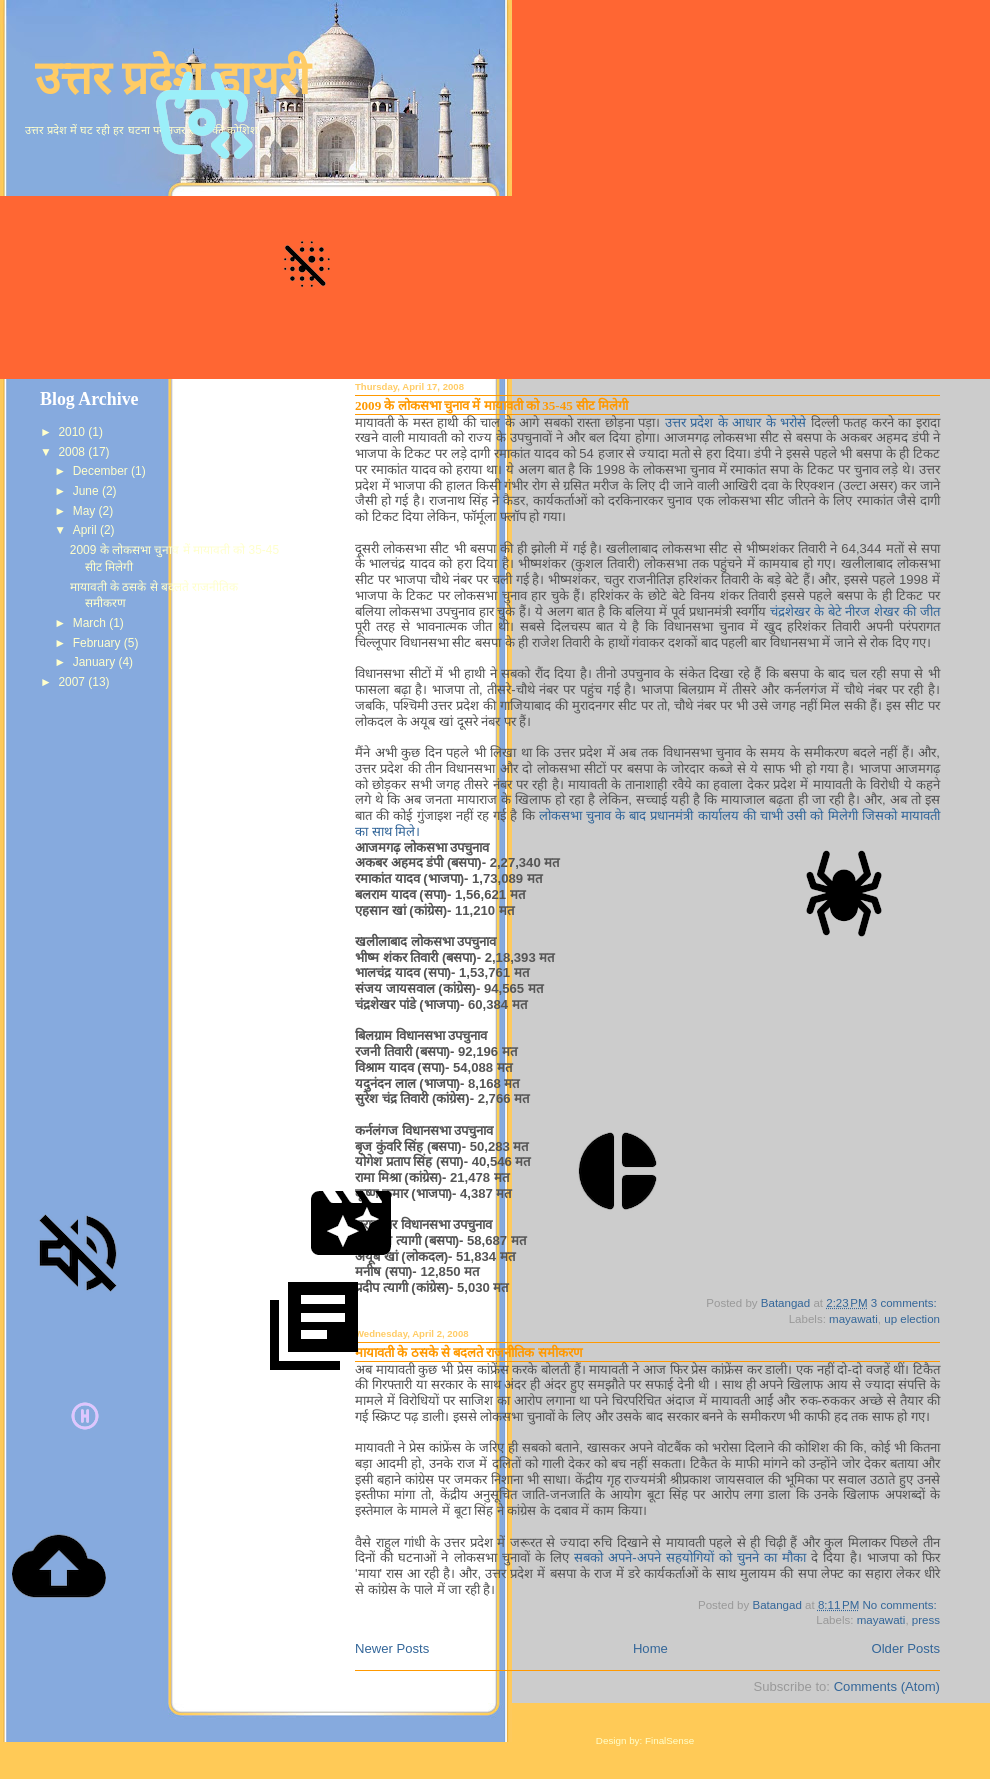 The image size is (990, 1779). Describe the element at coordinates (844, 893) in the screenshot. I see `indicates bug or error in the system` at that location.